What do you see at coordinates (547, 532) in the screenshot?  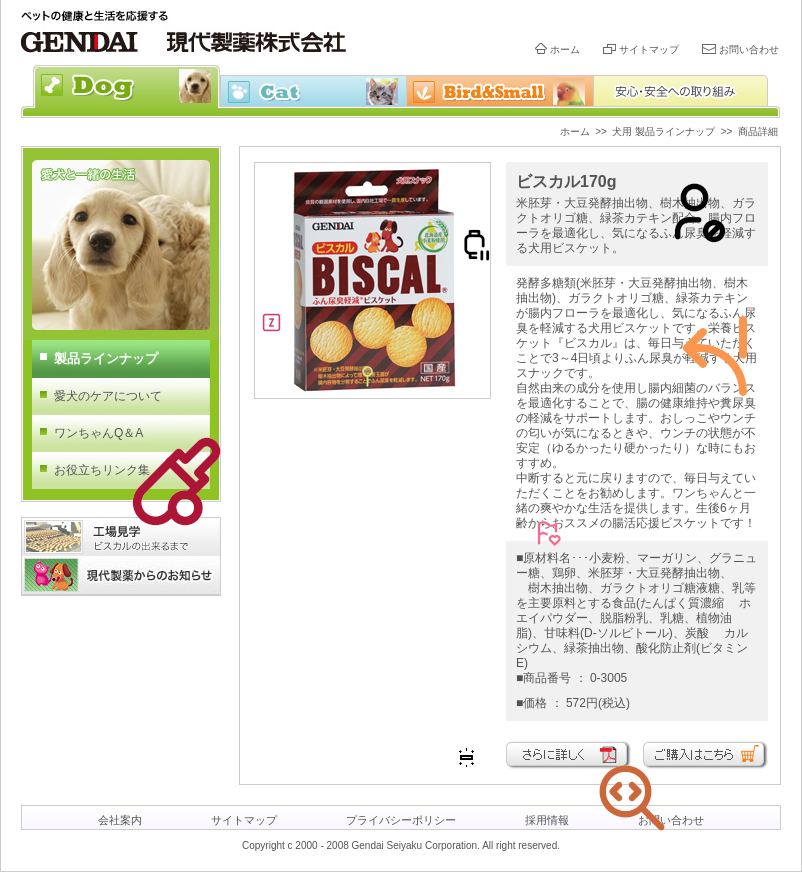 I see `flag a favorite or loved item` at bounding box center [547, 532].